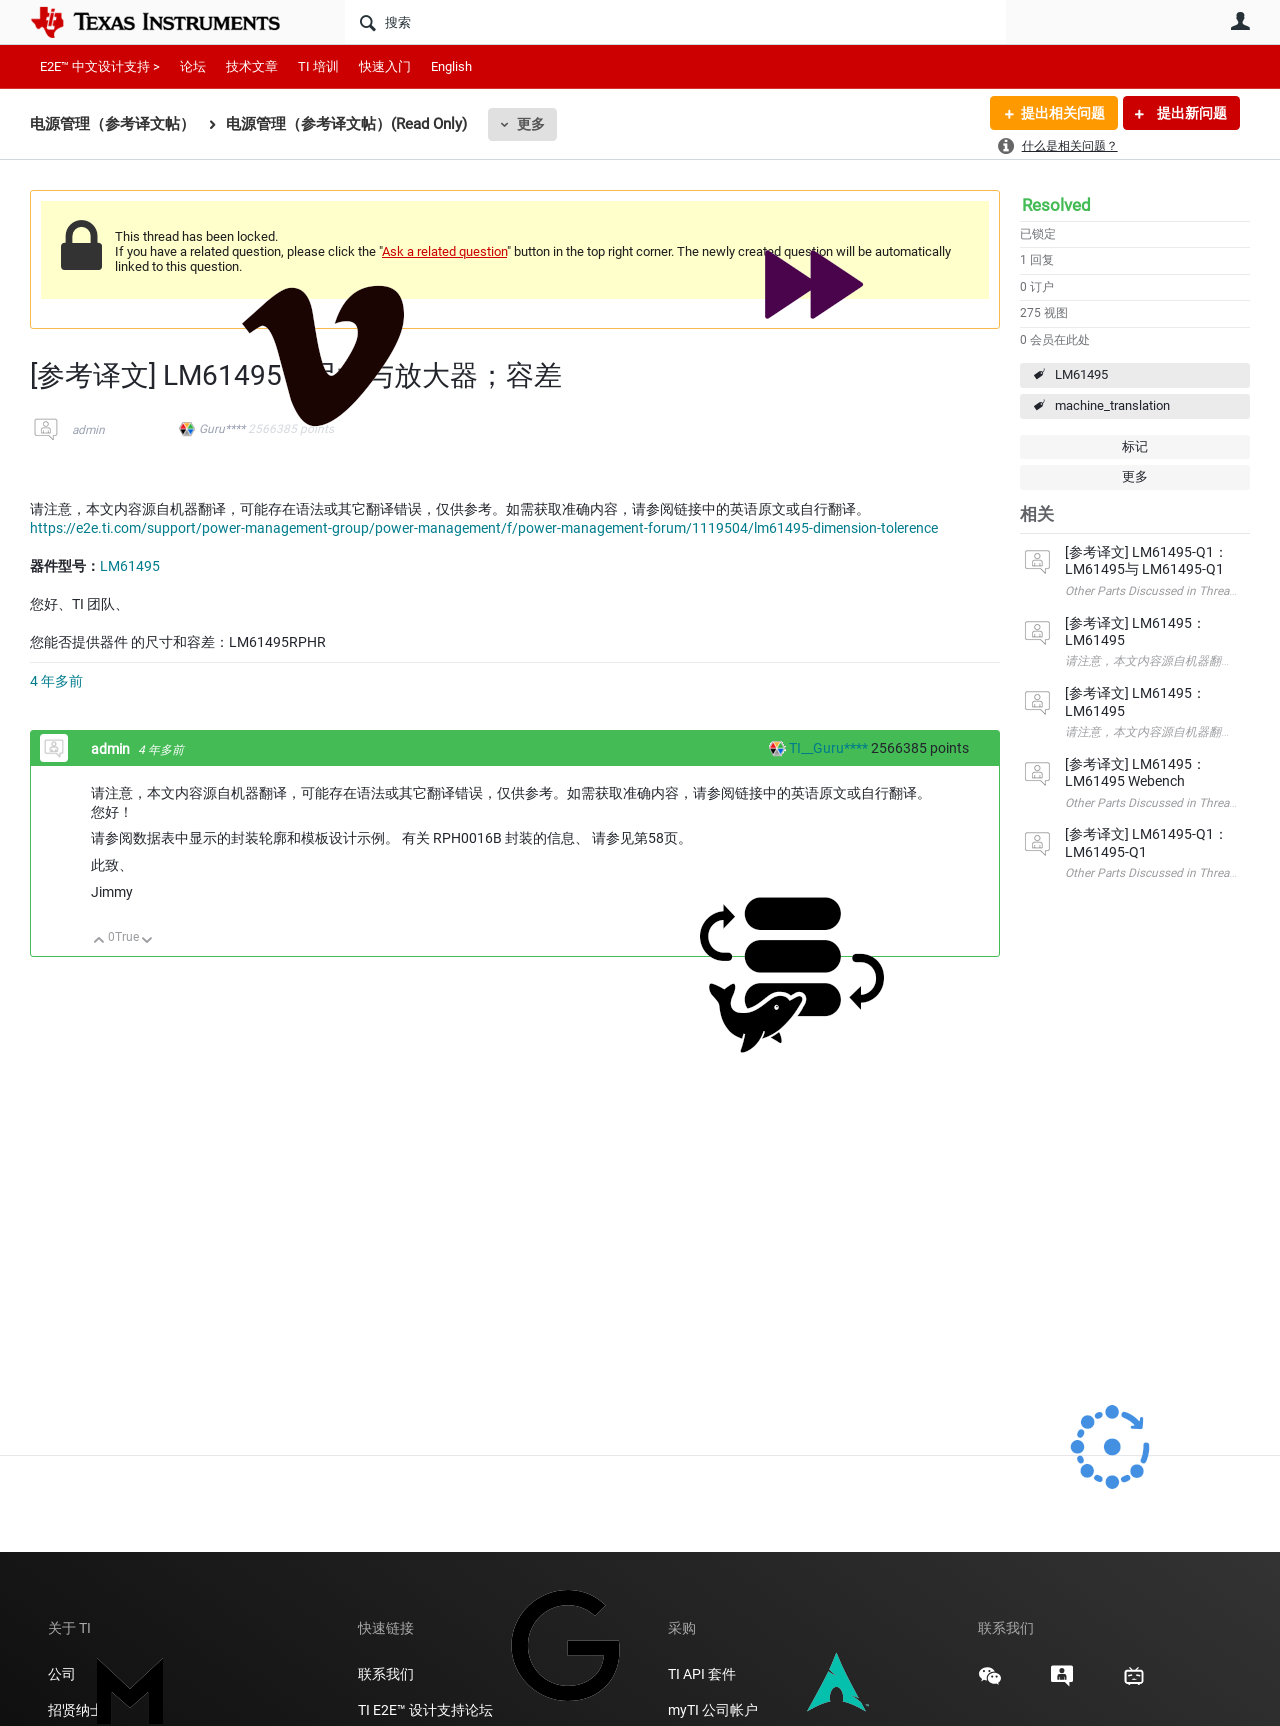  Describe the element at coordinates (810, 284) in the screenshot. I see `fast forward media playback` at that location.